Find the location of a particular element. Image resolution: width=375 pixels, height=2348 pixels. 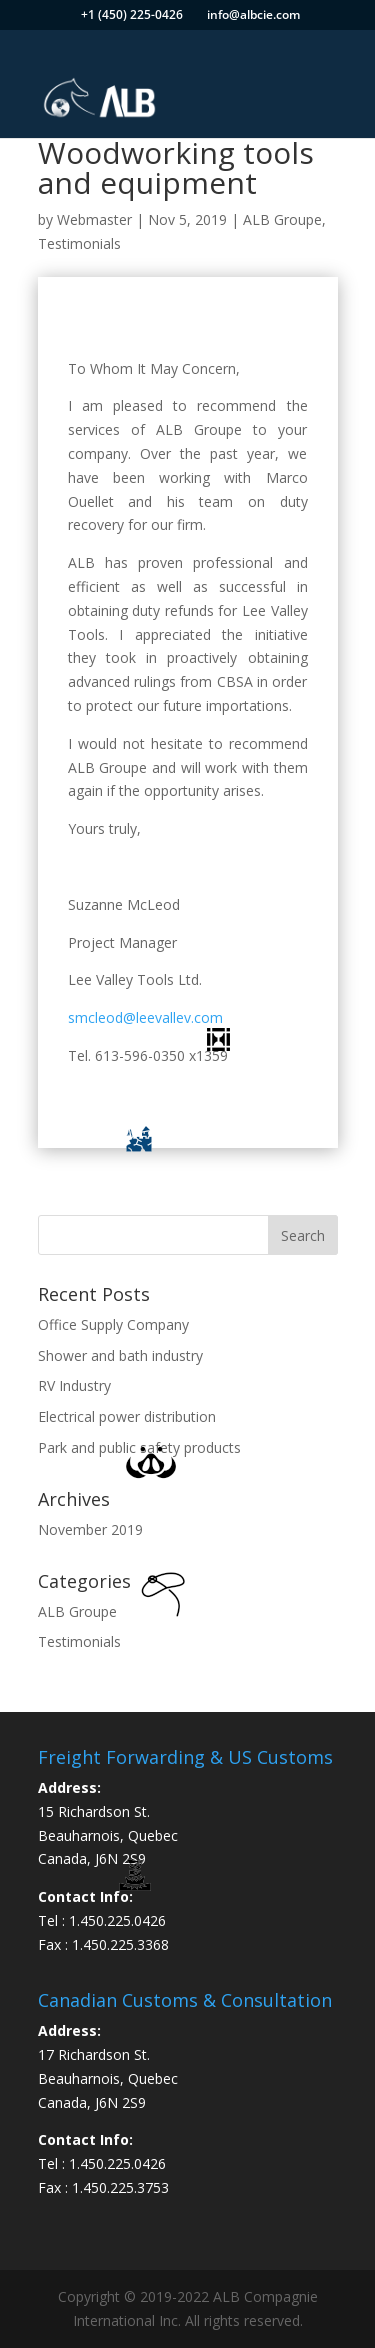

activate tornado stomp attack is located at coordinates (135, 1875).